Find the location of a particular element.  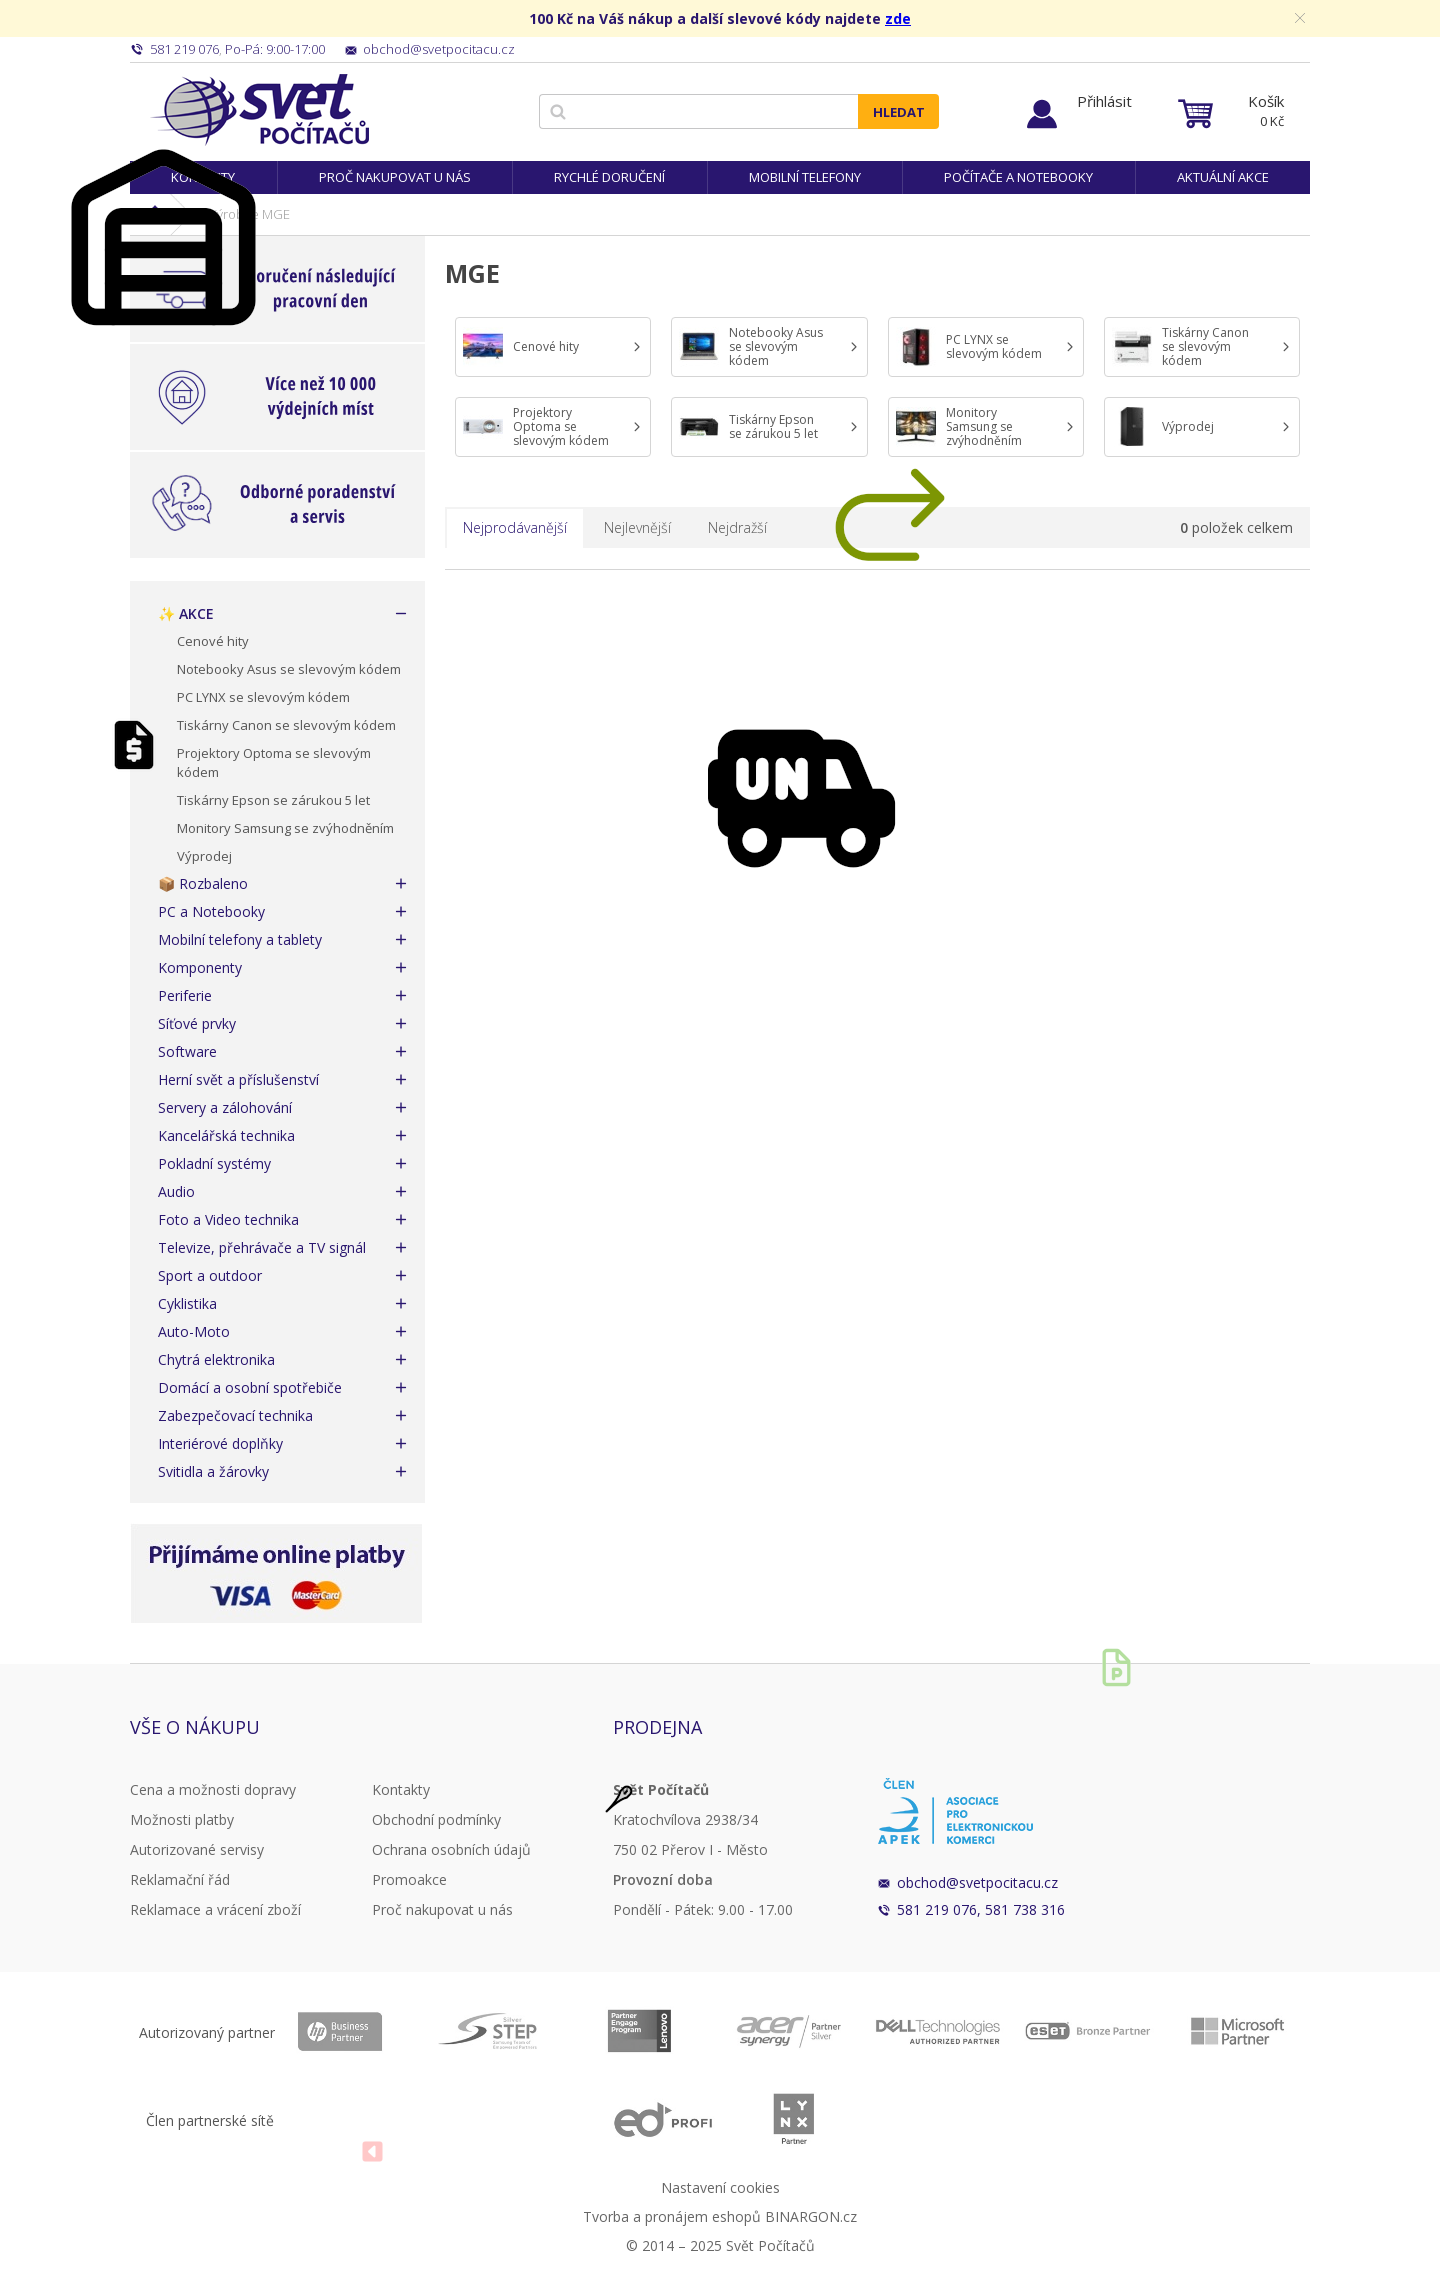

navigate to the previous item or screen is located at coordinates (372, 2151).